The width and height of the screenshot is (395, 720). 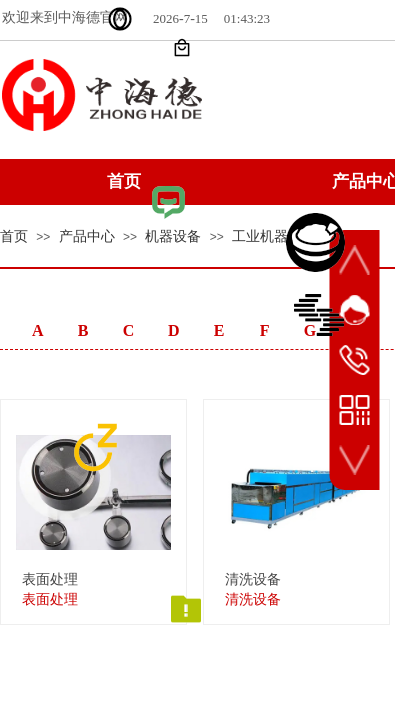 What do you see at coordinates (168, 202) in the screenshot?
I see `open chatbot assistant` at bounding box center [168, 202].